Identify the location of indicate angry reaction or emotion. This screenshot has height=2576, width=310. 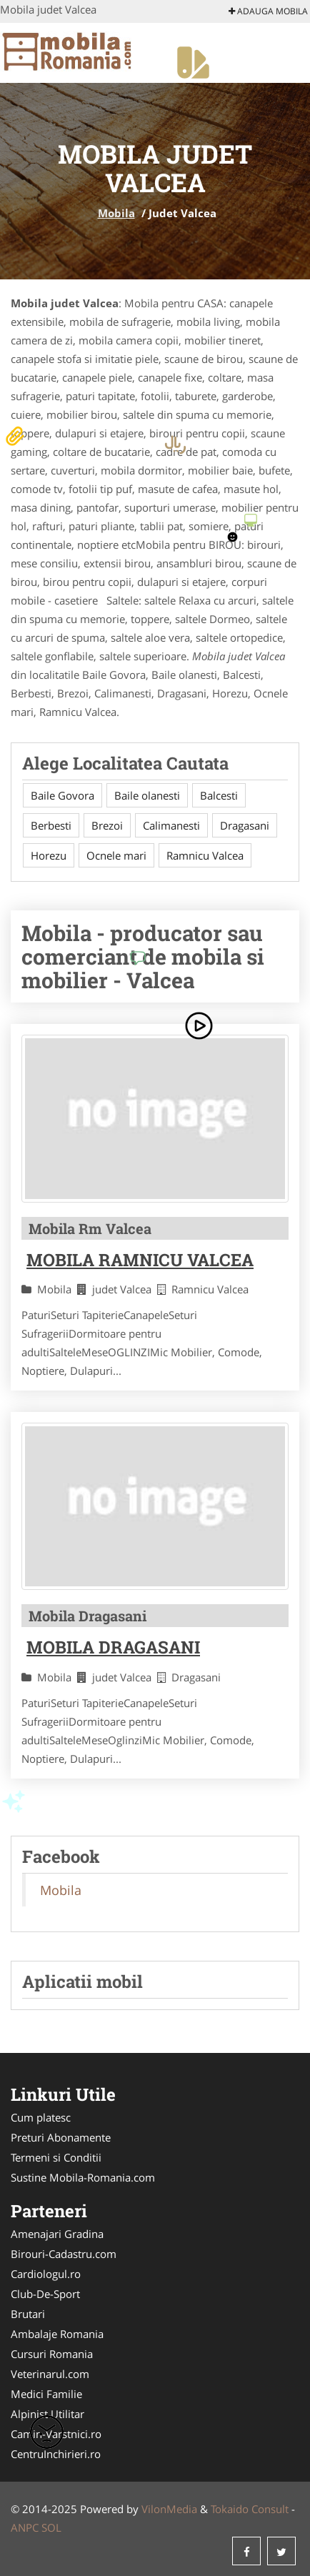
(46, 2432).